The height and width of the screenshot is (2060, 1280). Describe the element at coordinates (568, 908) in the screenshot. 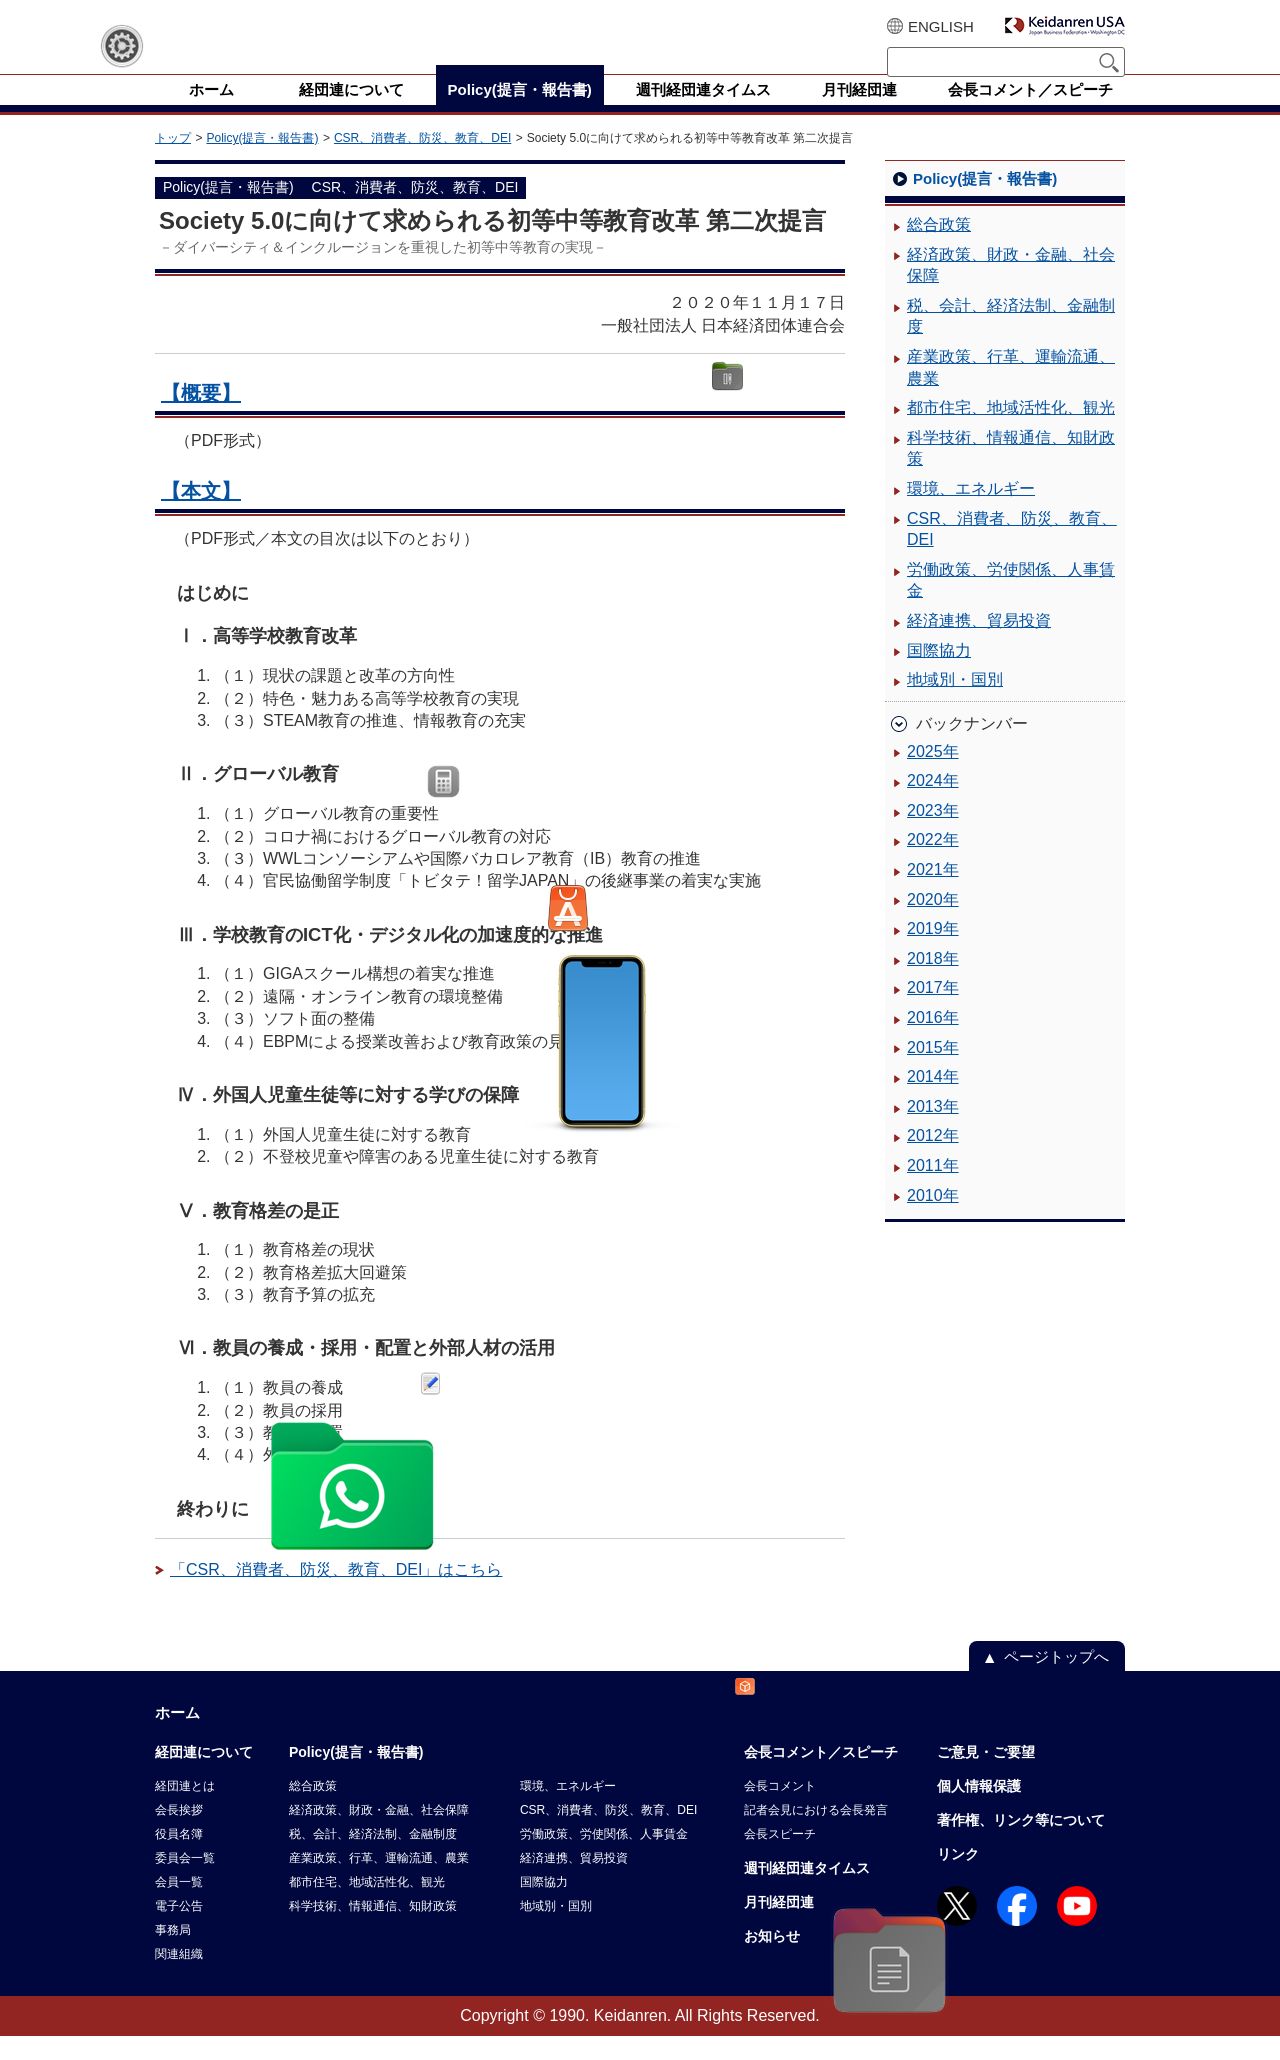

I see `open the app center to browse and install applications` at that location.